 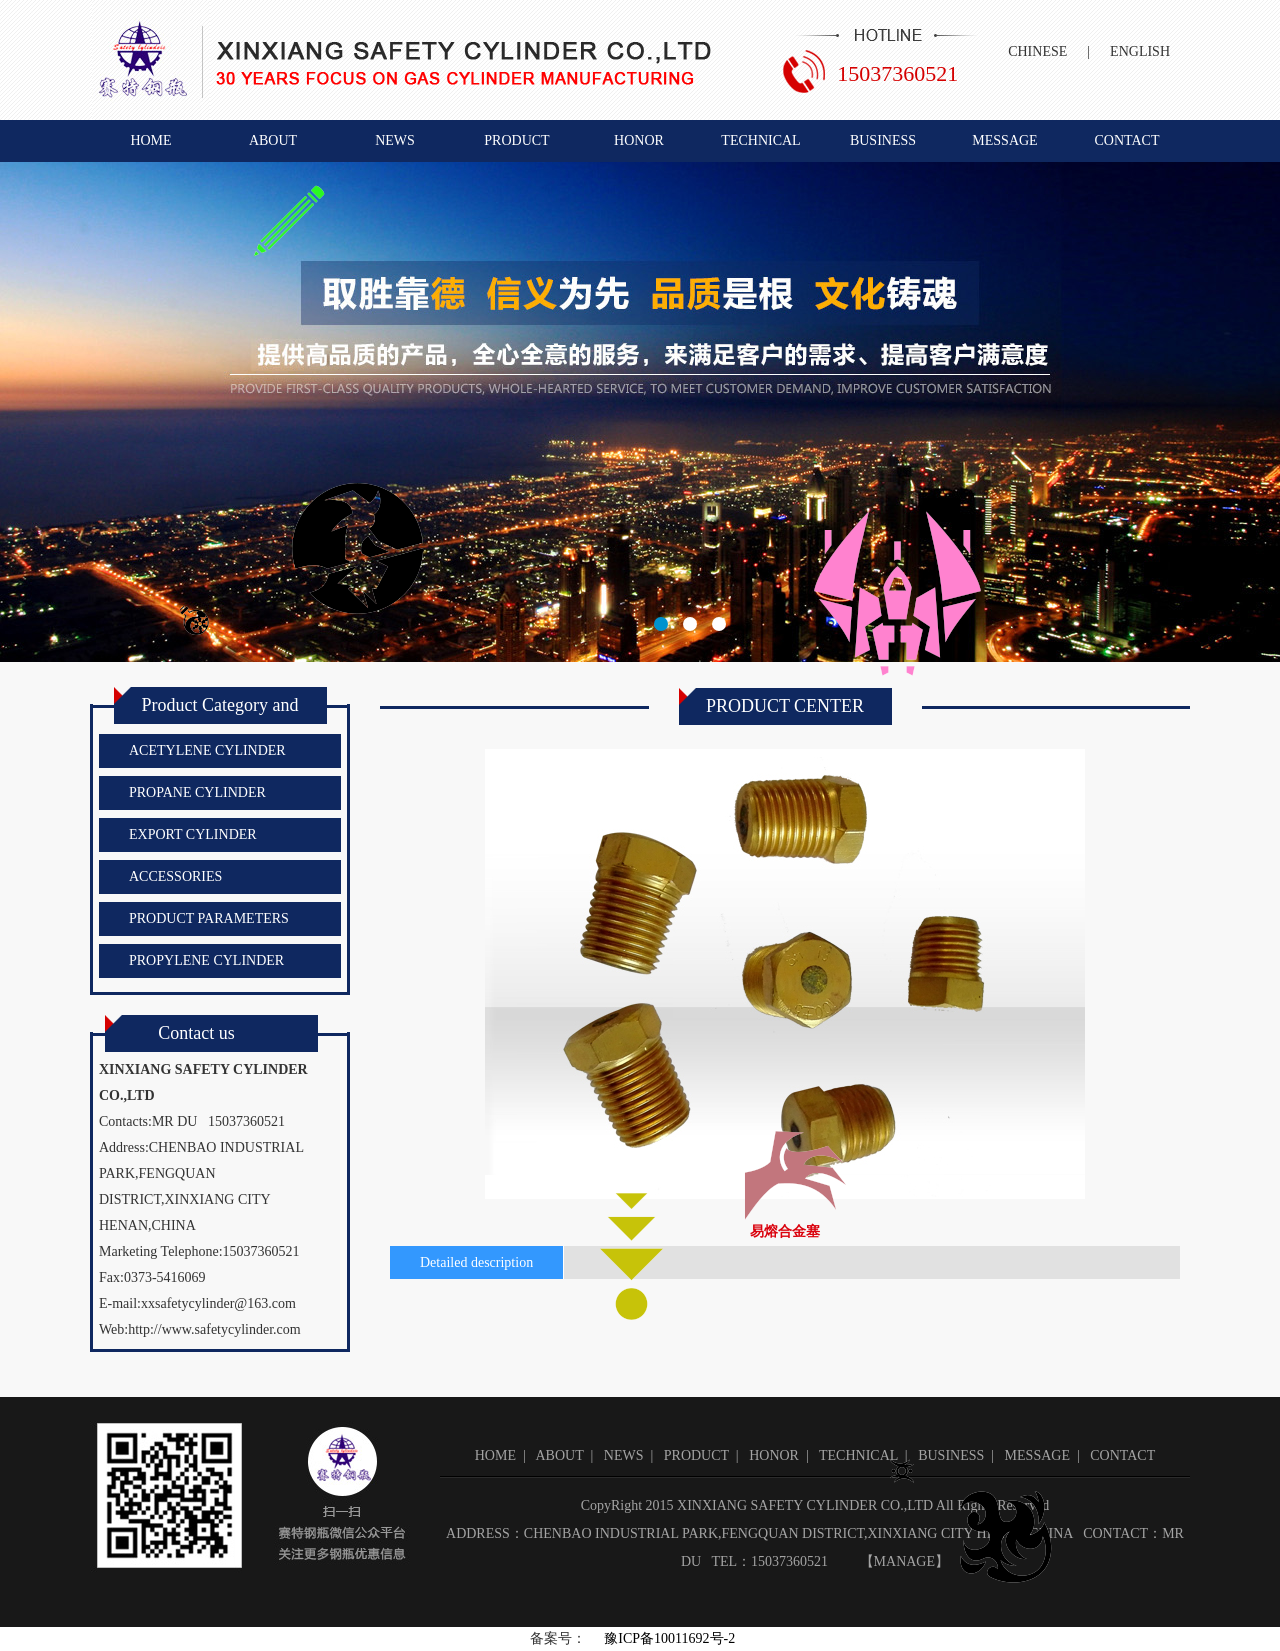 What do you see at coordinates (897, 593) in the screenshot?
I see `launch space combat game` at bounding box center [897, 593].